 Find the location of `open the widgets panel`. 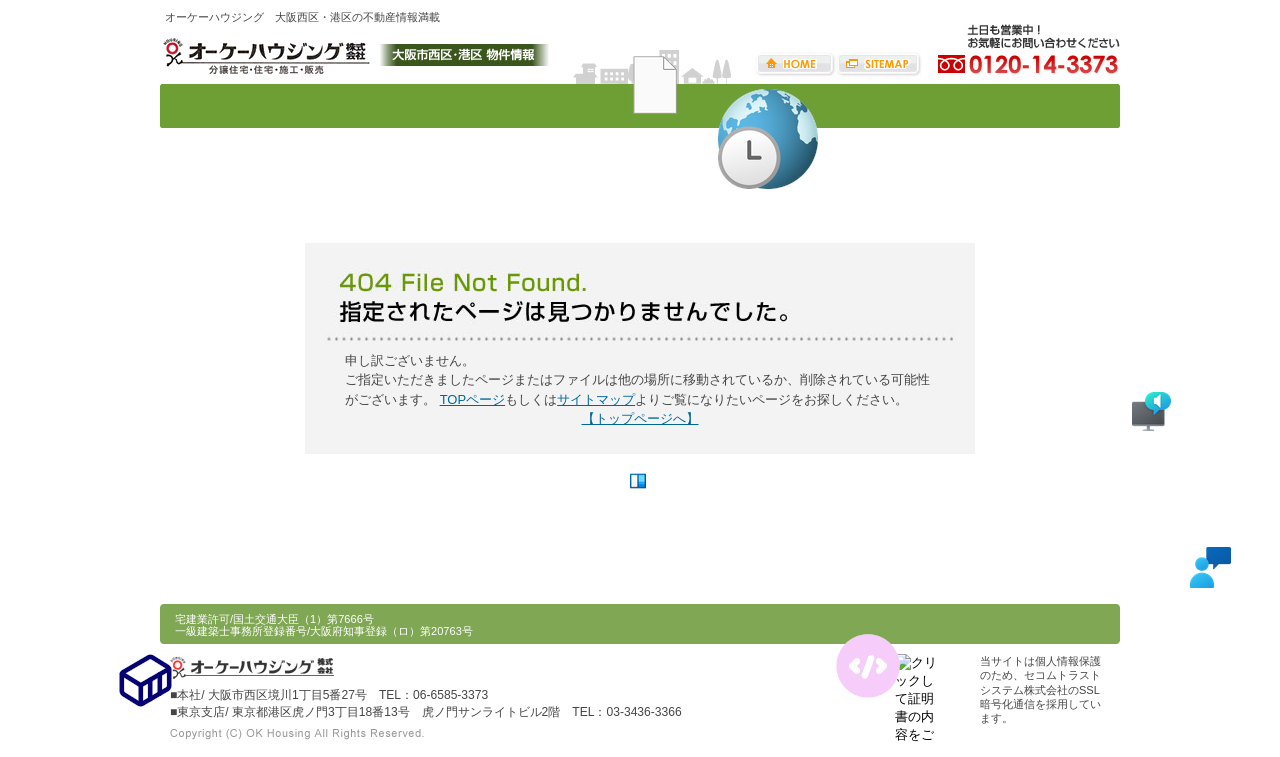

open the widgets panel is located at coordinates (638, 481).